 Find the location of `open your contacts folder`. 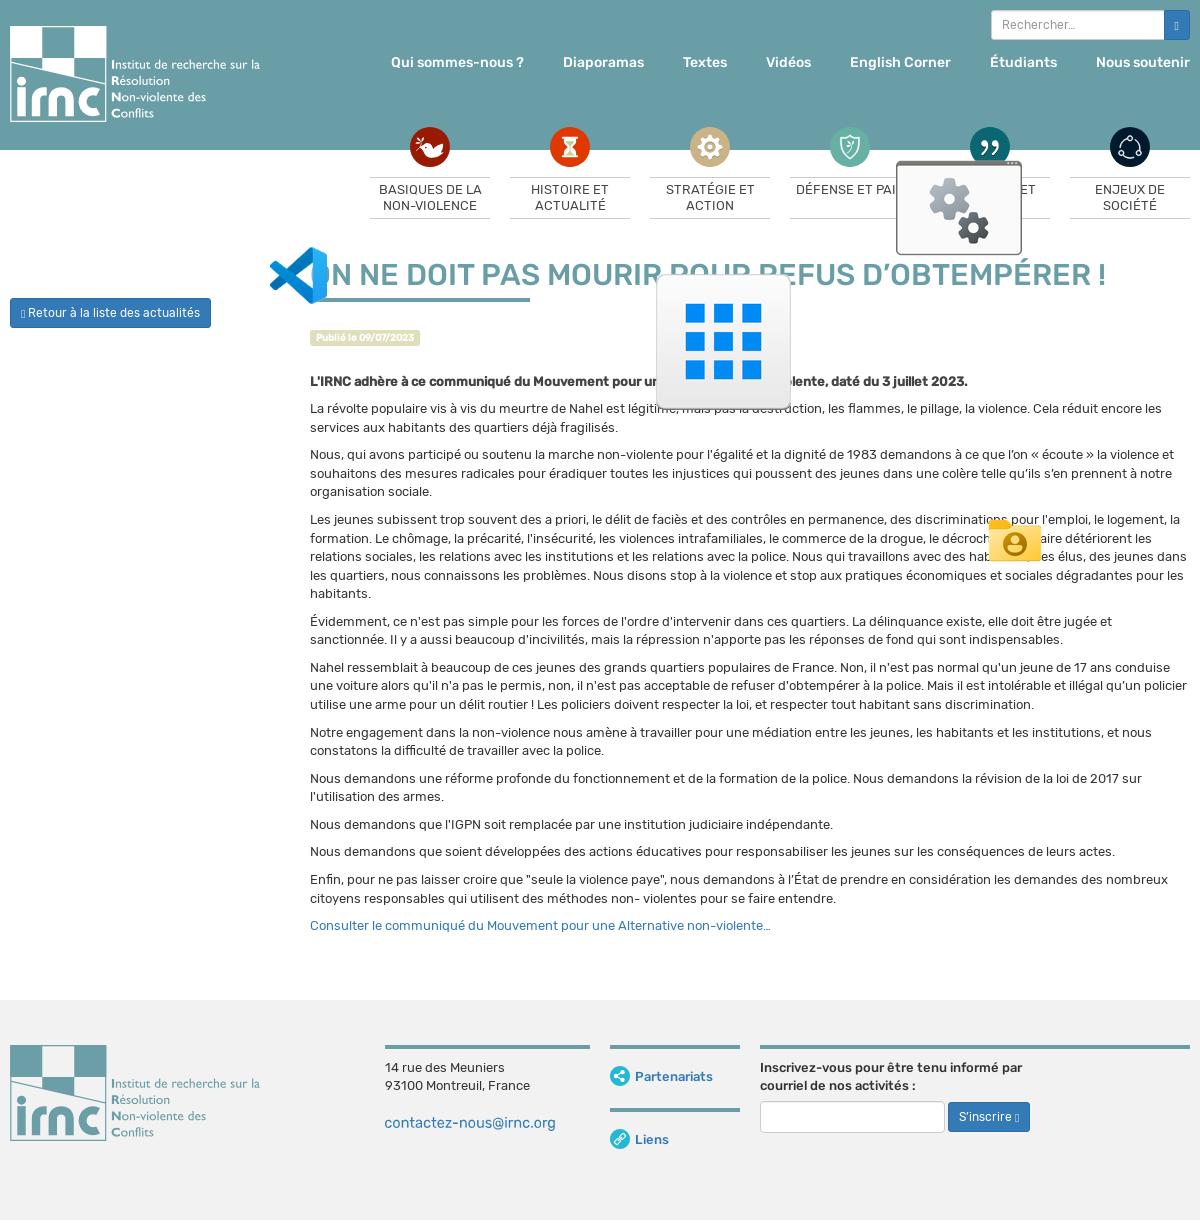

open your contacts folder is located at coordinates (1015, 542).